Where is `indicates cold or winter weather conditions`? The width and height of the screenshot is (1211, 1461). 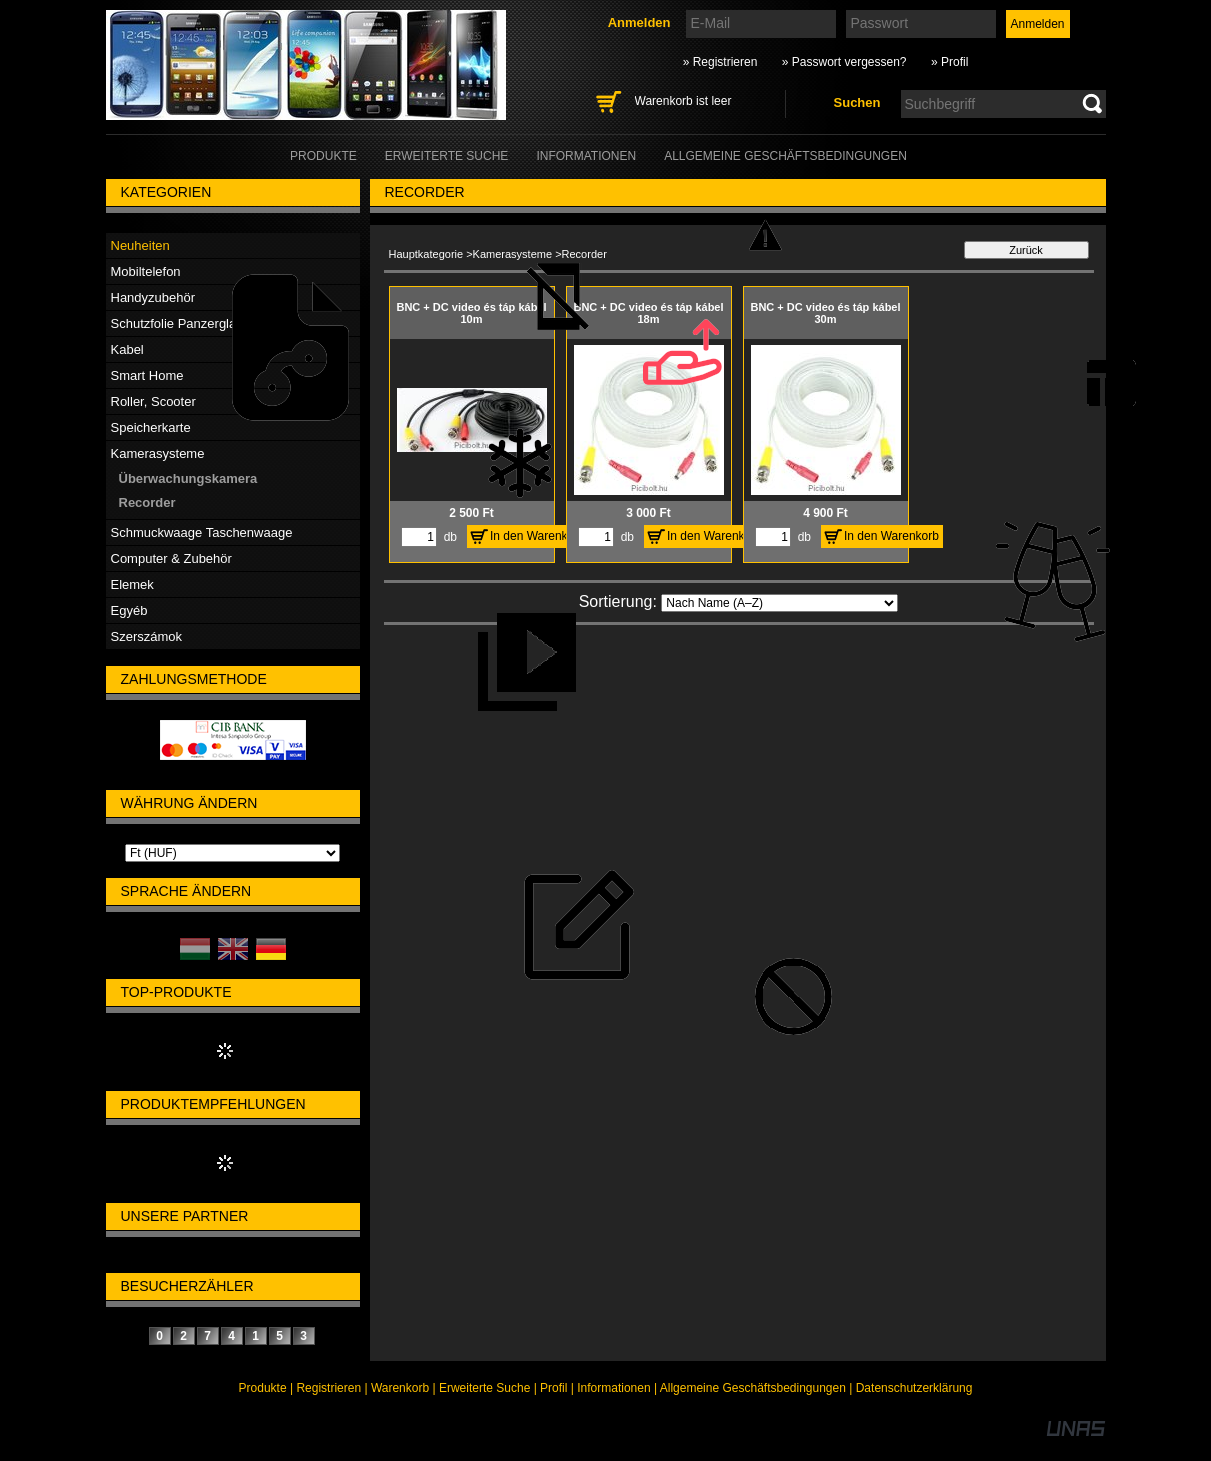 indicates cold or winter weather conditions is located at coordinates (520, 463).